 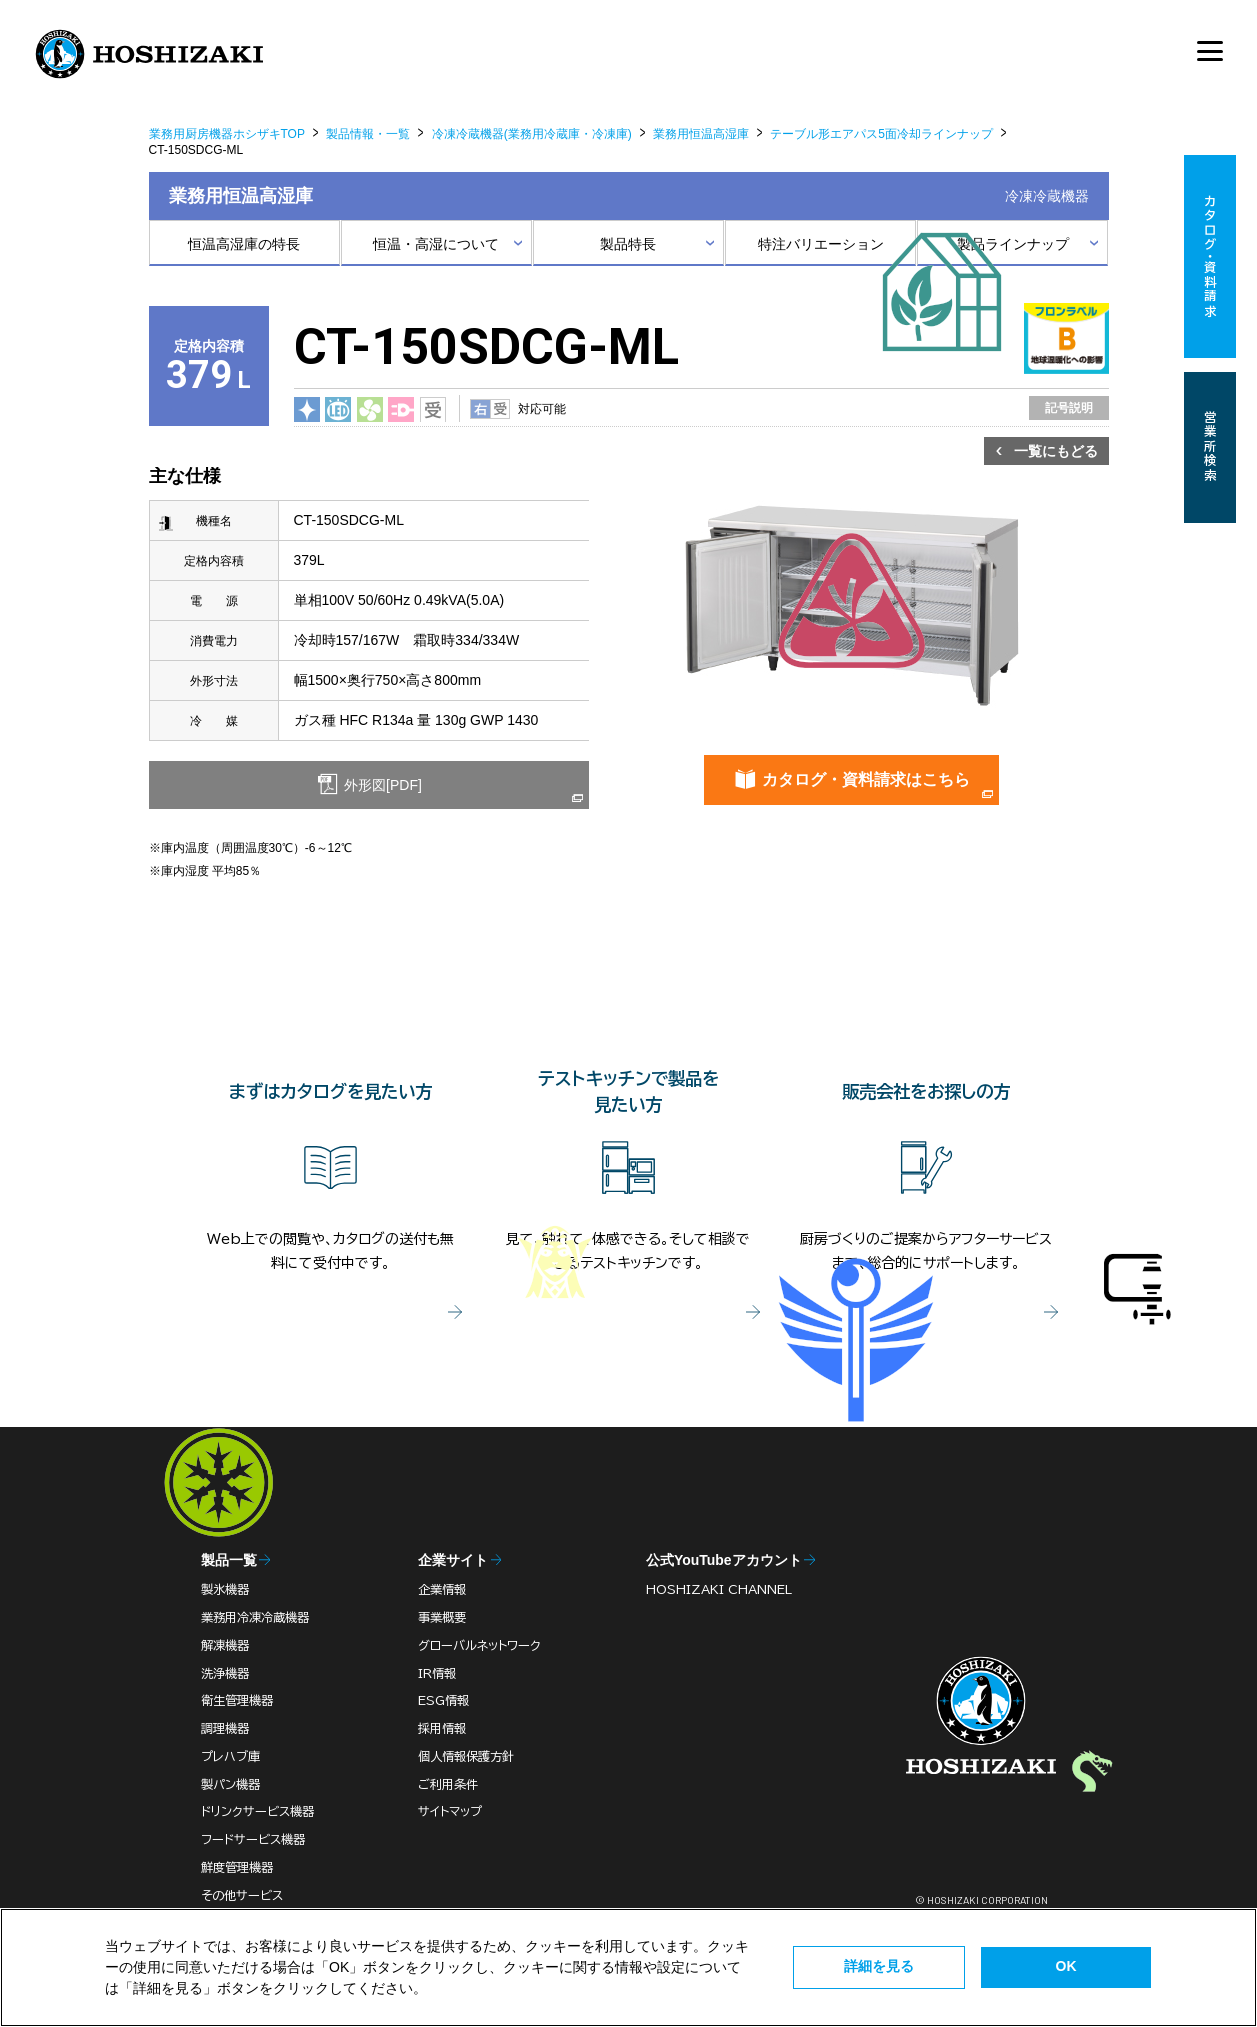 I want to click on exit or log out of the current session, so click(x=166, y=523).